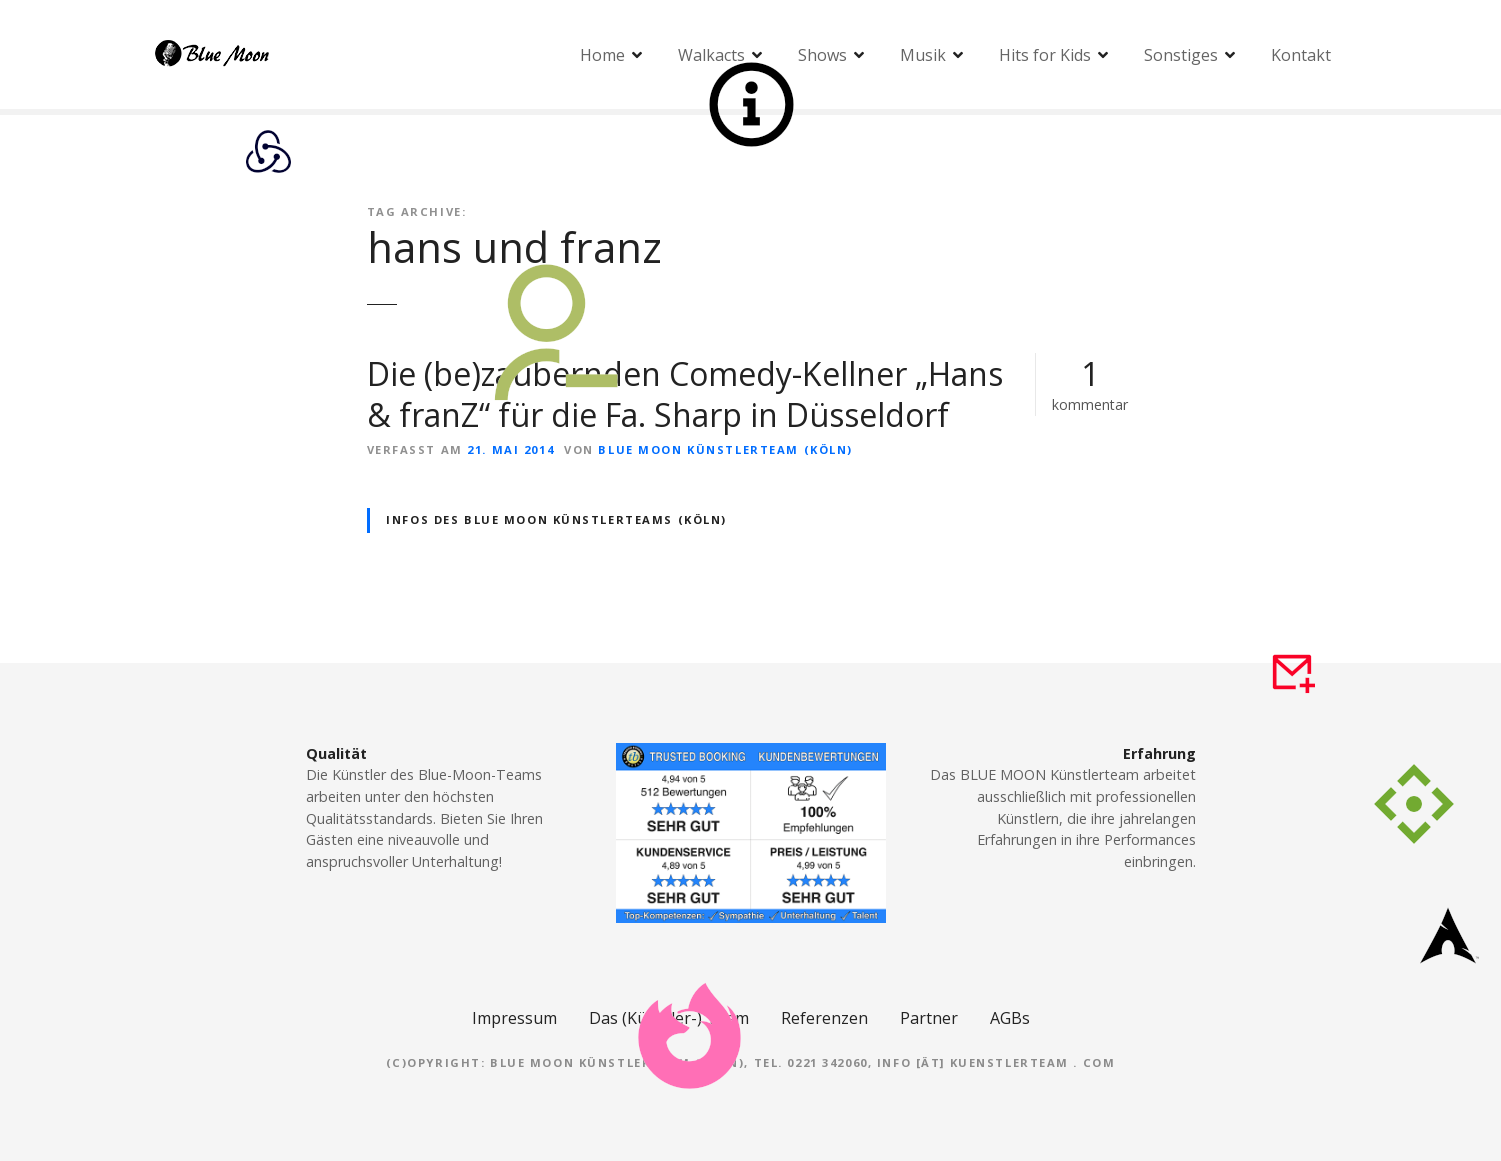  What do you see at coordinates (751, 104) in the screenshot?
I see `view more information or details` at bounding box center [751, 104].